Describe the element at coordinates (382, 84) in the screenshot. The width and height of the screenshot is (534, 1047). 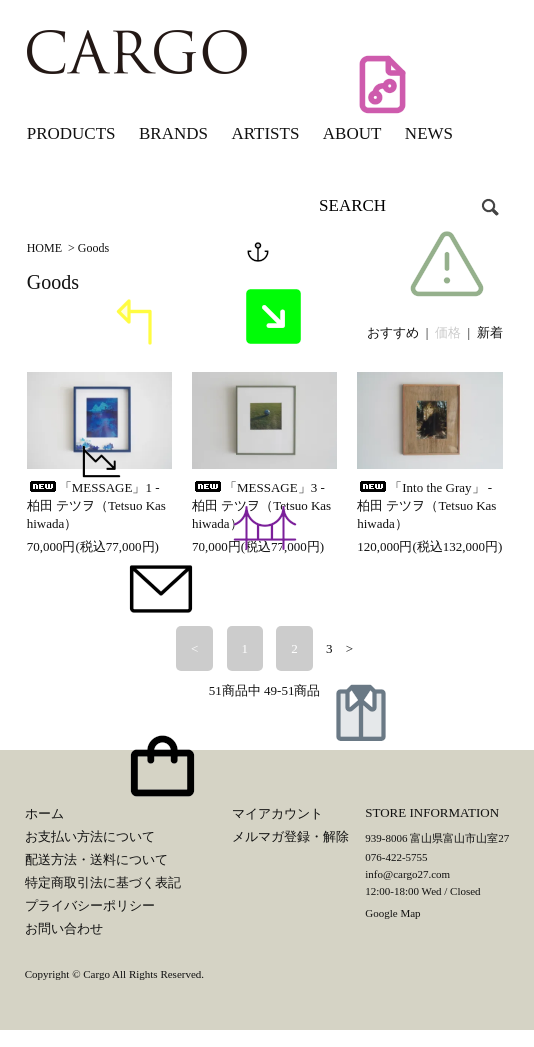
I see `open a vector graphics file` at that location.